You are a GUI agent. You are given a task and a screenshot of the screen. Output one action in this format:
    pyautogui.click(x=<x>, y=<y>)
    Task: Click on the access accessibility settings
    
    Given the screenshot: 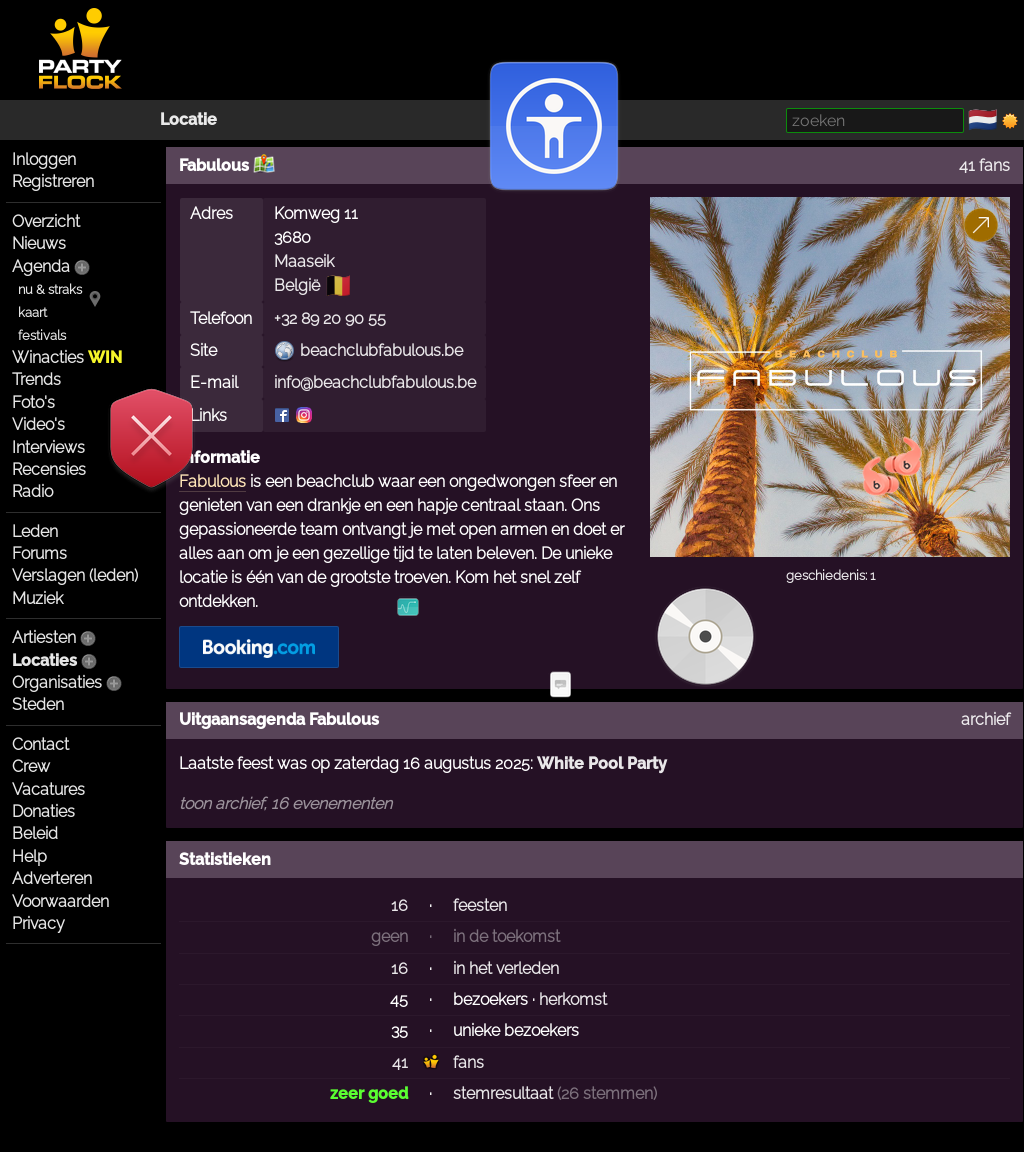 What is the action you would take?
    pyautogui.click(x=554, y=126)
    